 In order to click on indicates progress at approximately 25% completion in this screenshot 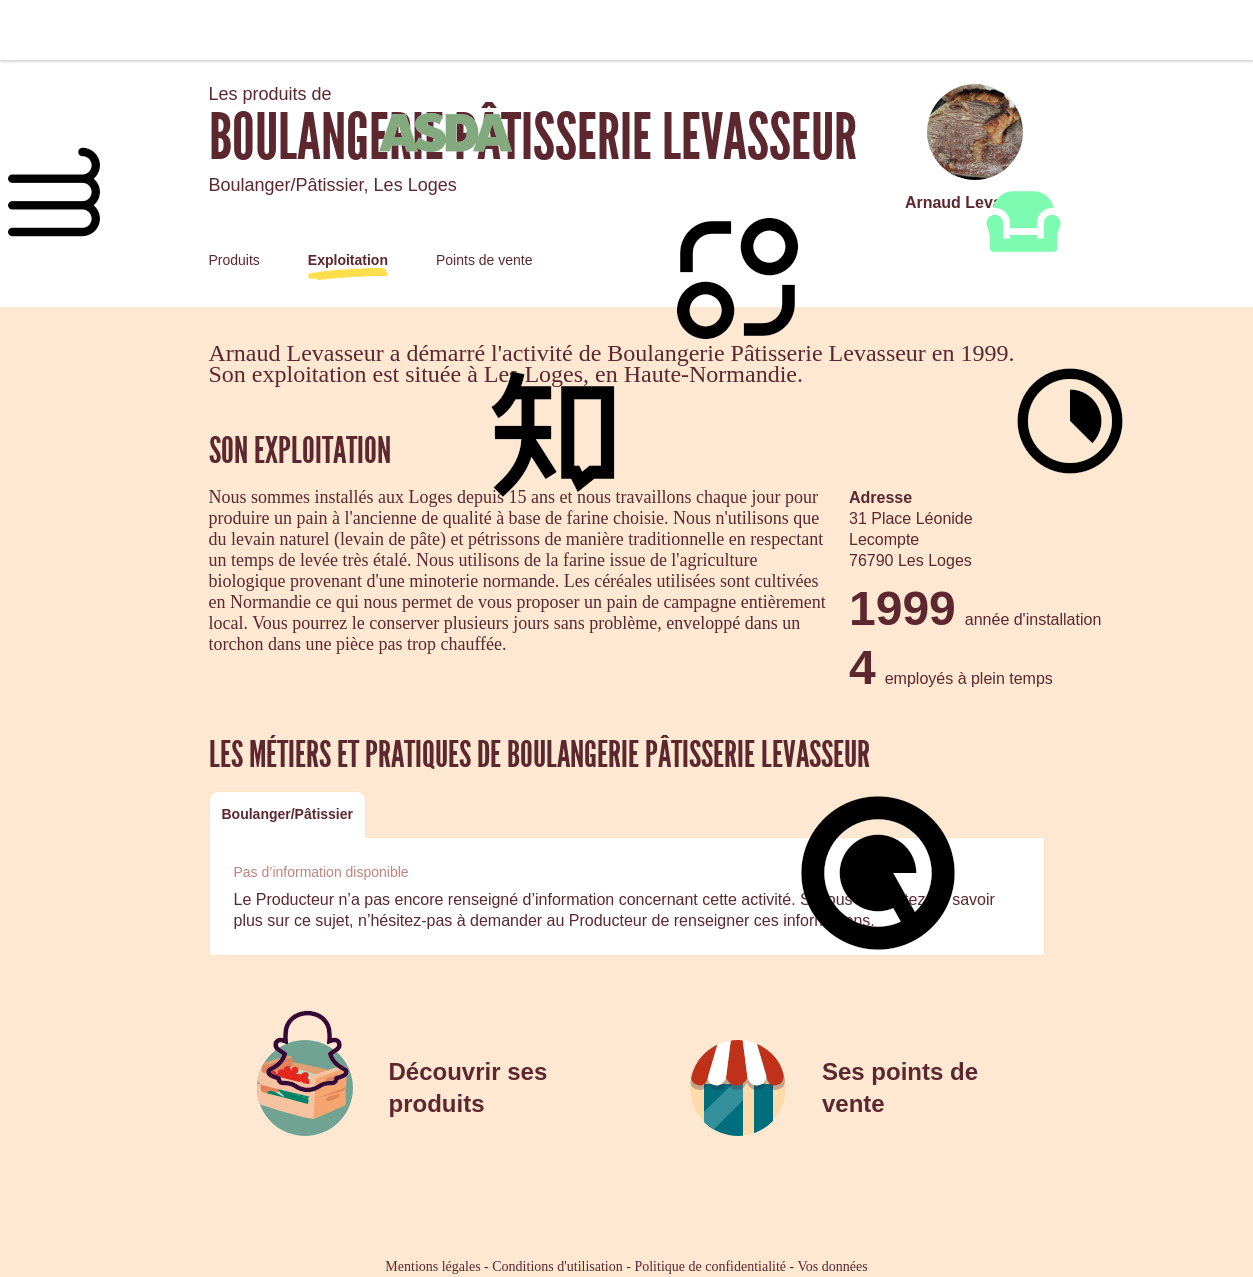, I will do `click(1070, 421)`.